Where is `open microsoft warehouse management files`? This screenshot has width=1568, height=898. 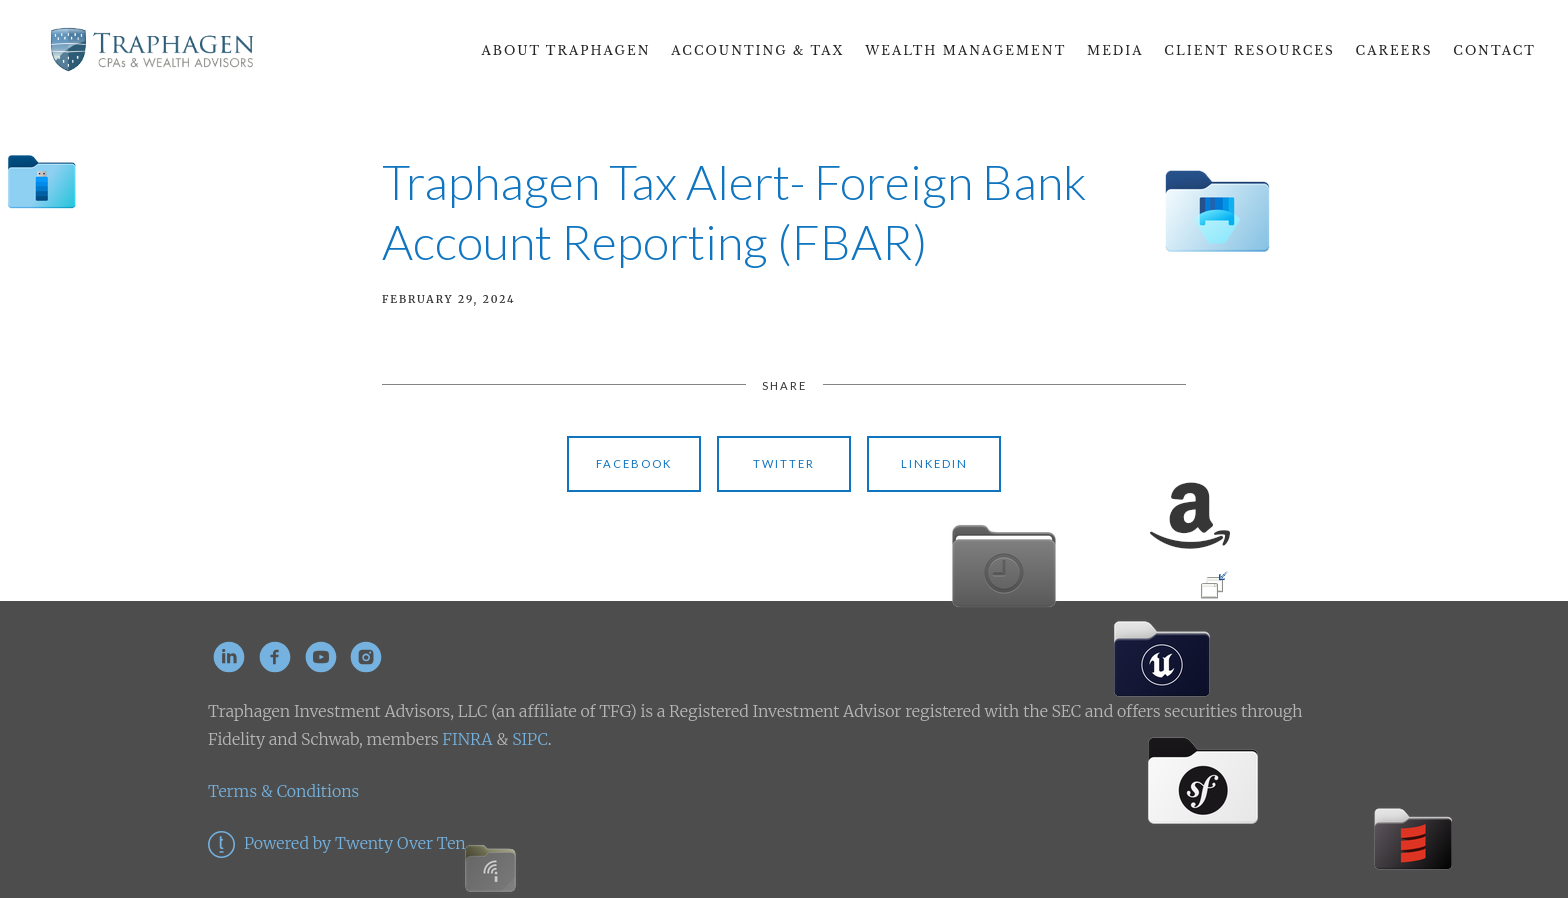
open microsoft warehouse management files is located at coordinates (1217, 214).